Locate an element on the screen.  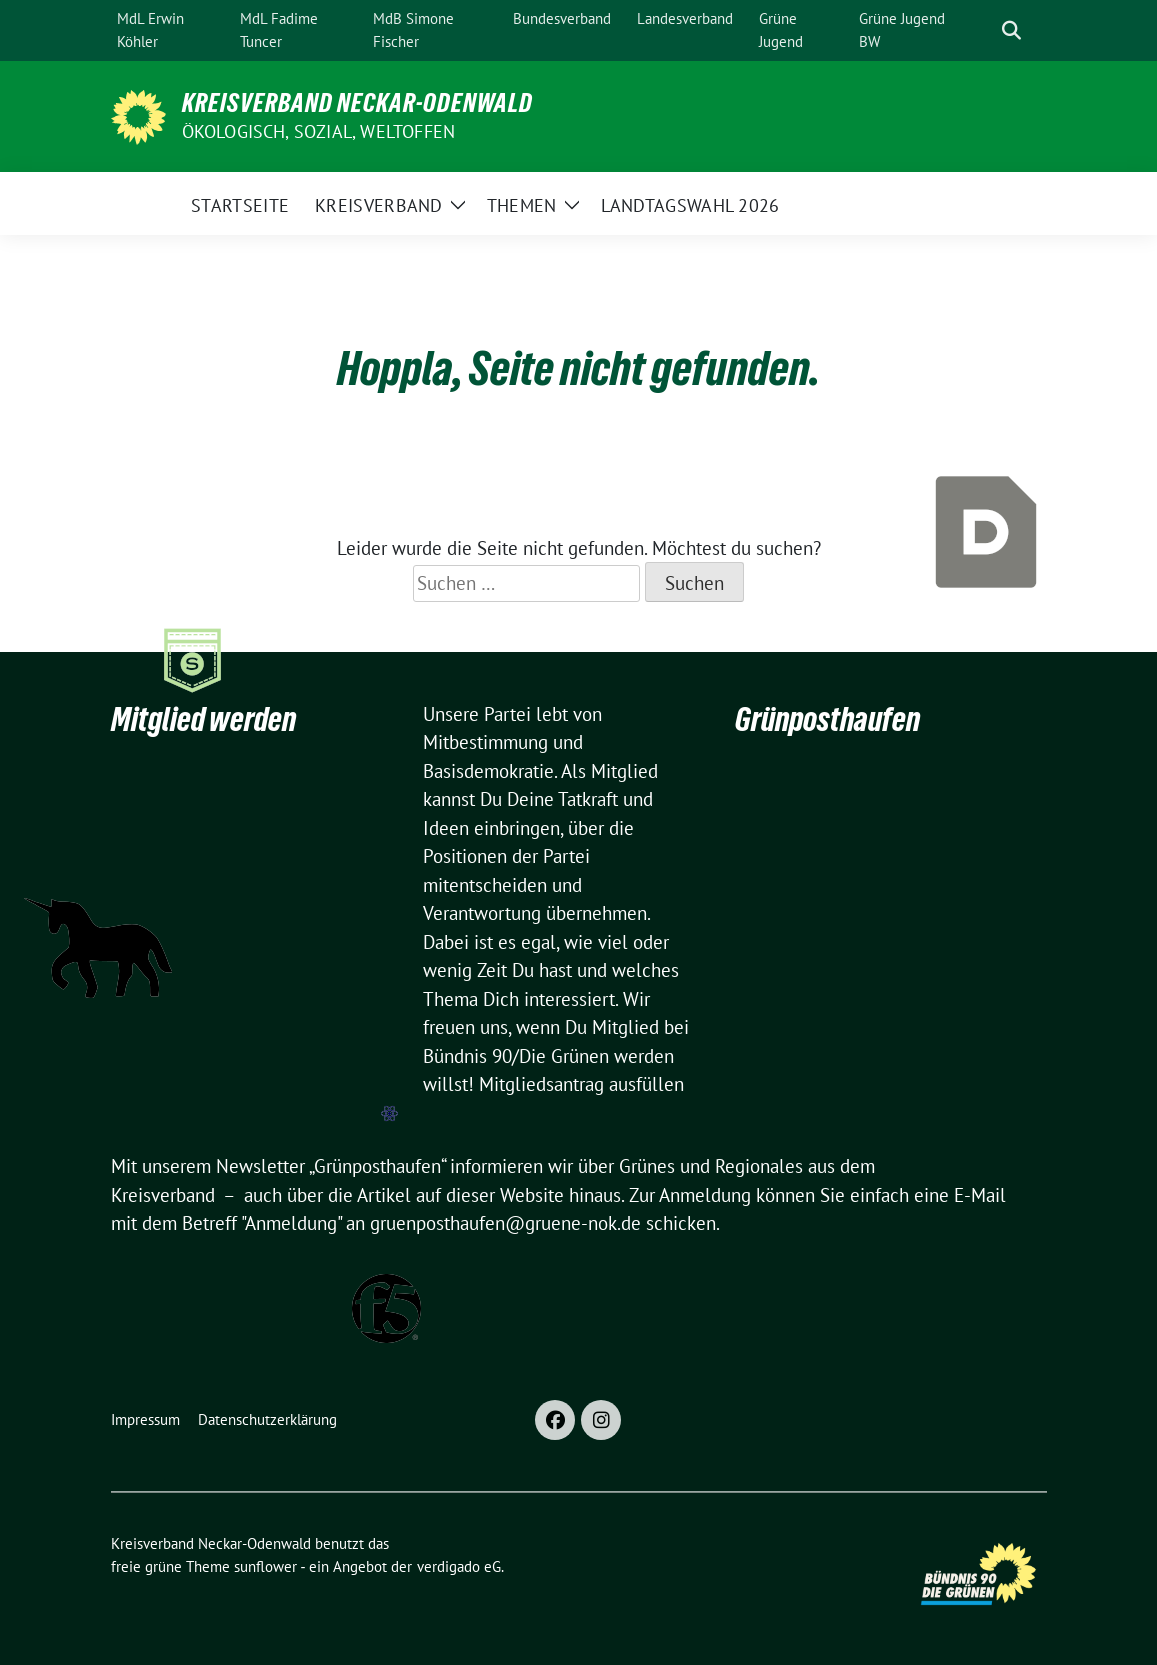
open or view a PDF document is located at coordinates (986, 532).